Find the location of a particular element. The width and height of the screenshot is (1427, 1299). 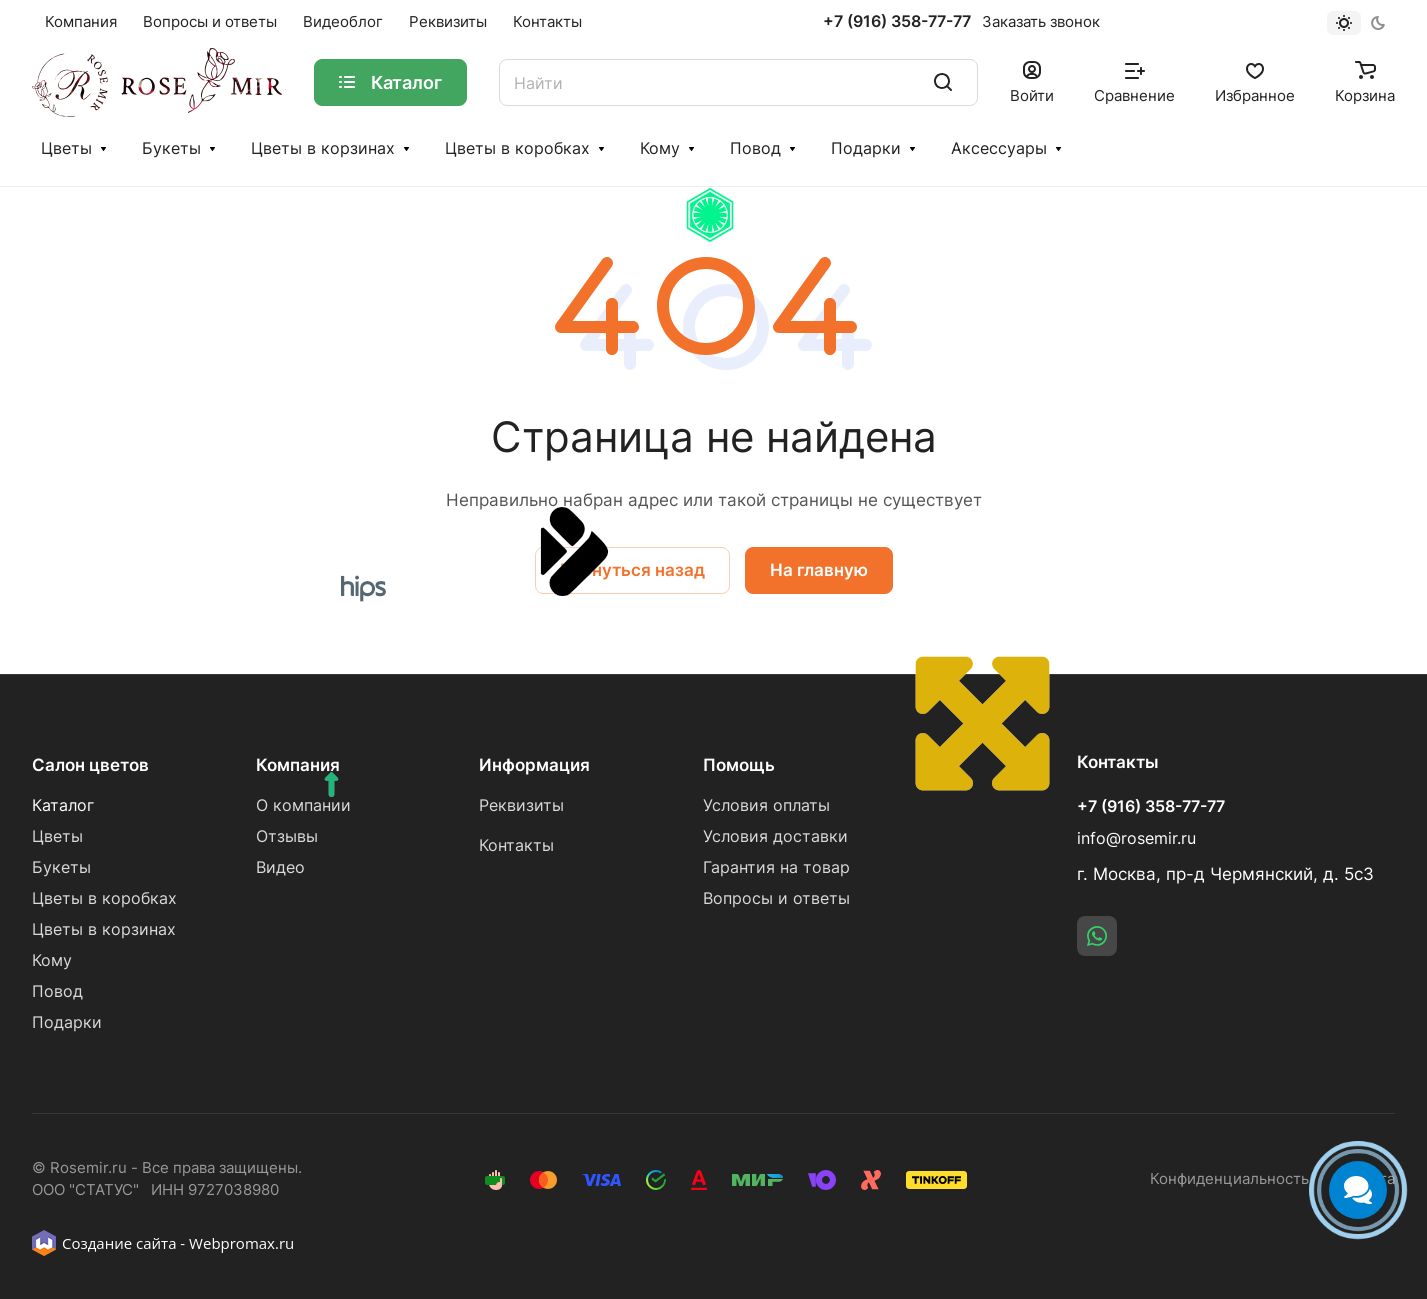

hips payment platform logo is located at coordinates (363, 588).